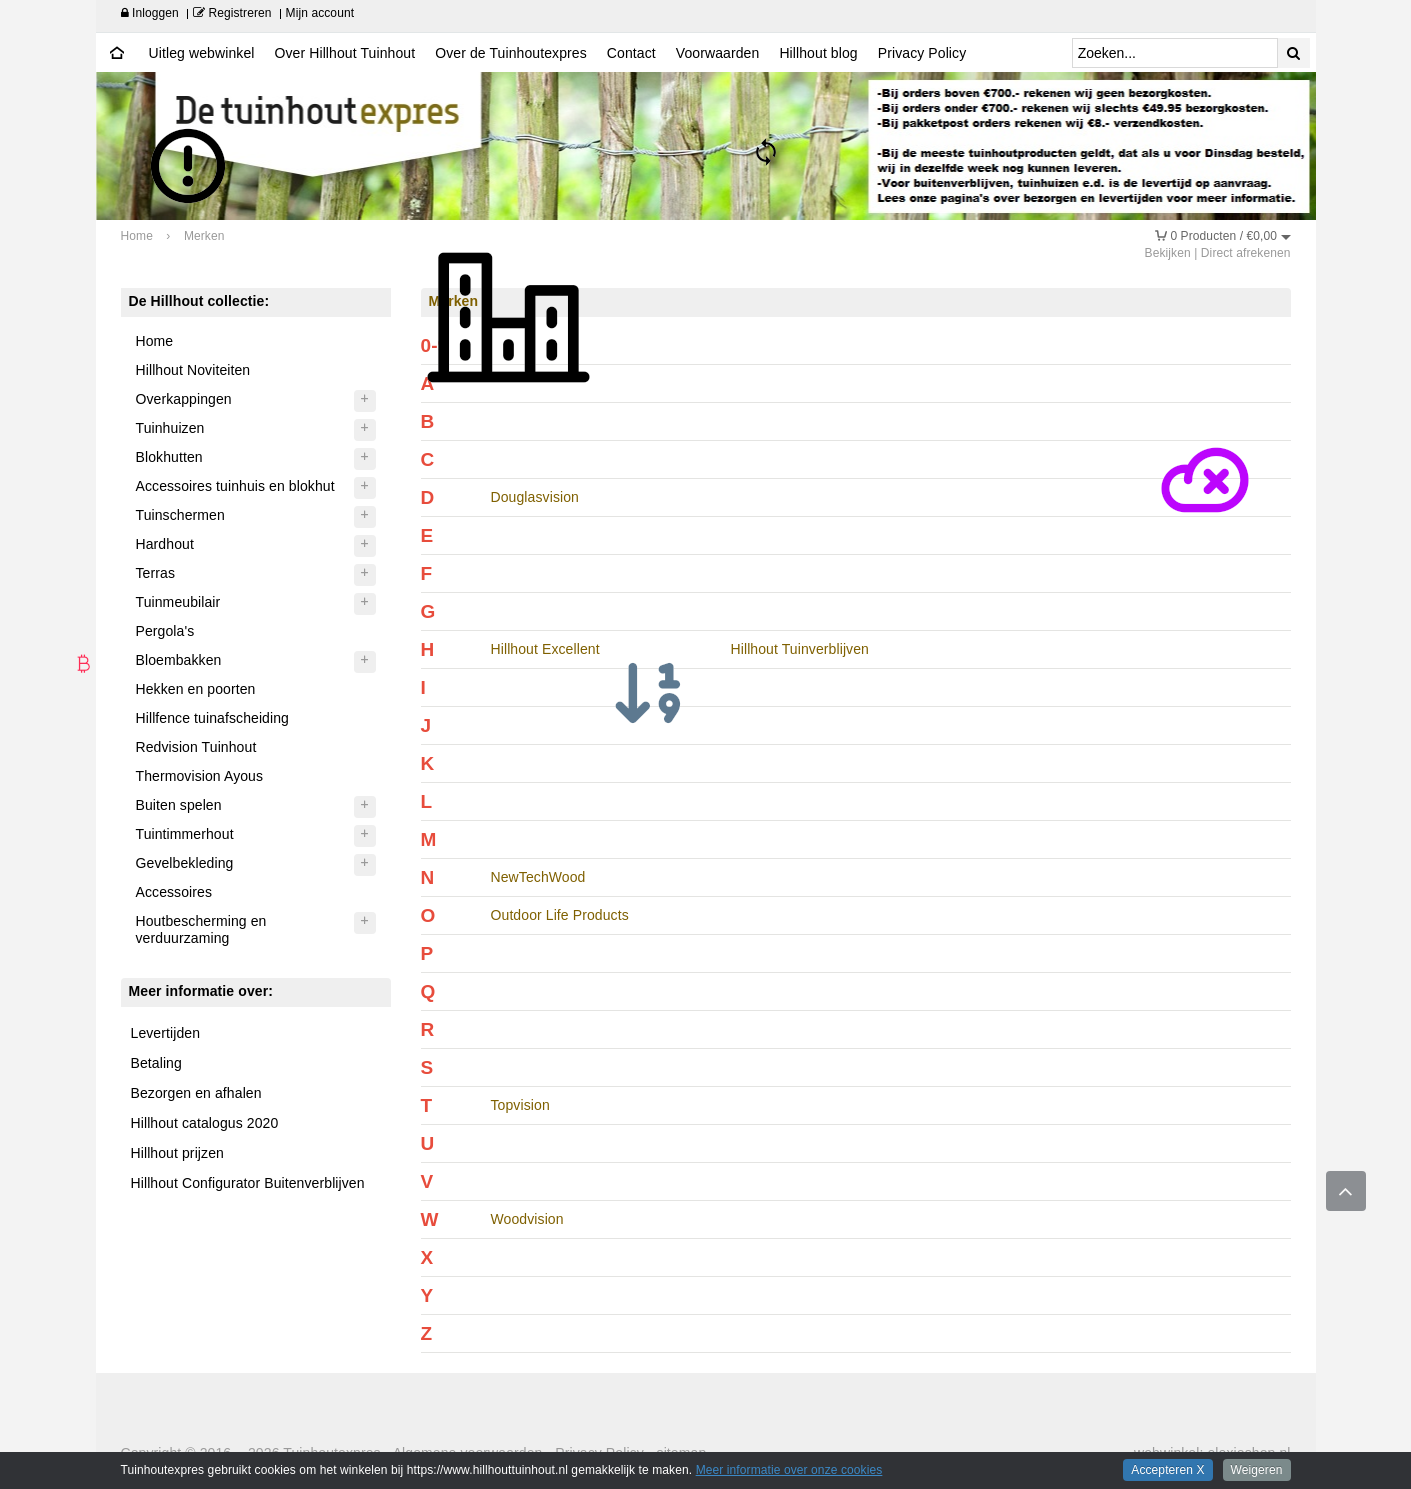 Image resolution: width=1411 pixels, height=1489 pixels. I want to click on view city or urban locations, so click(508, 317).